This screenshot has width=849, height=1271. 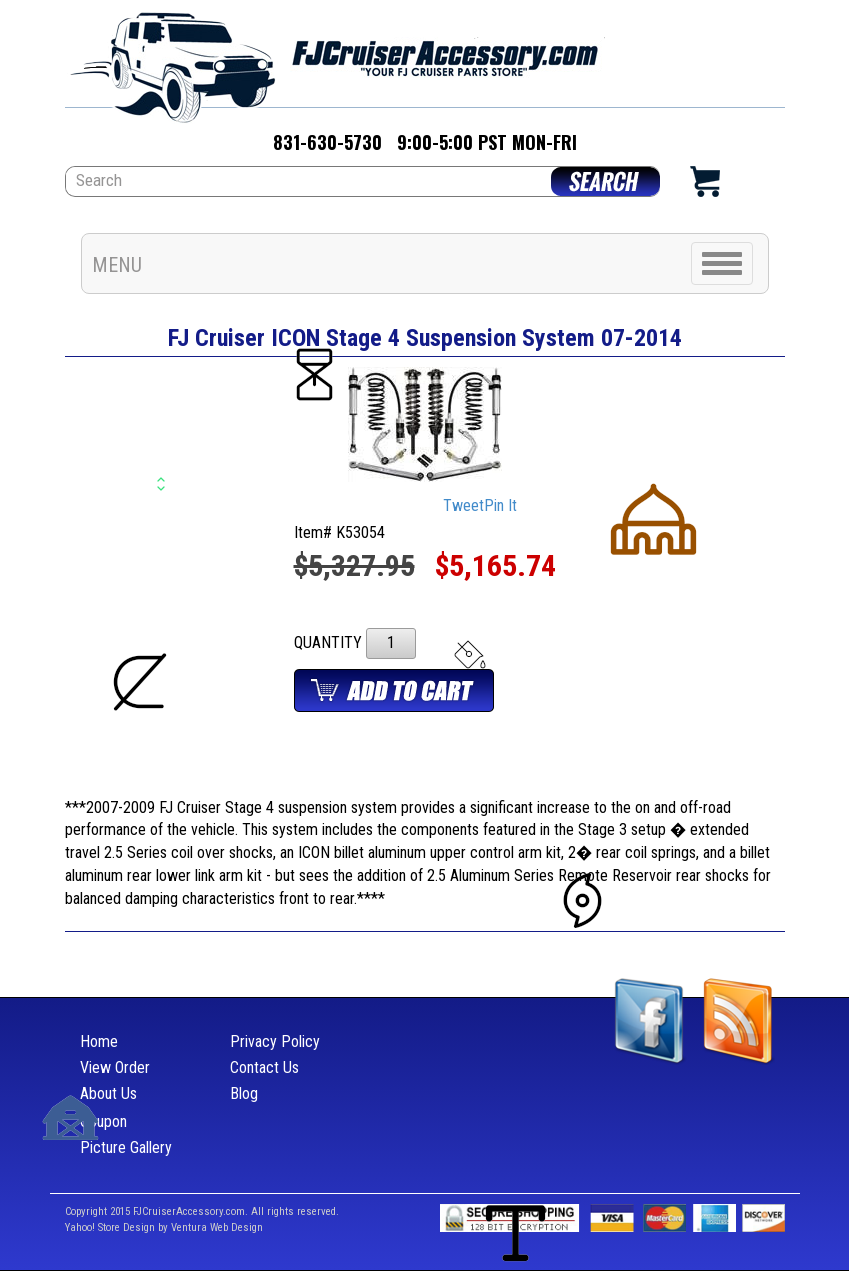 I want to click on fill an area with a selected color, so click(x=469, y=655).